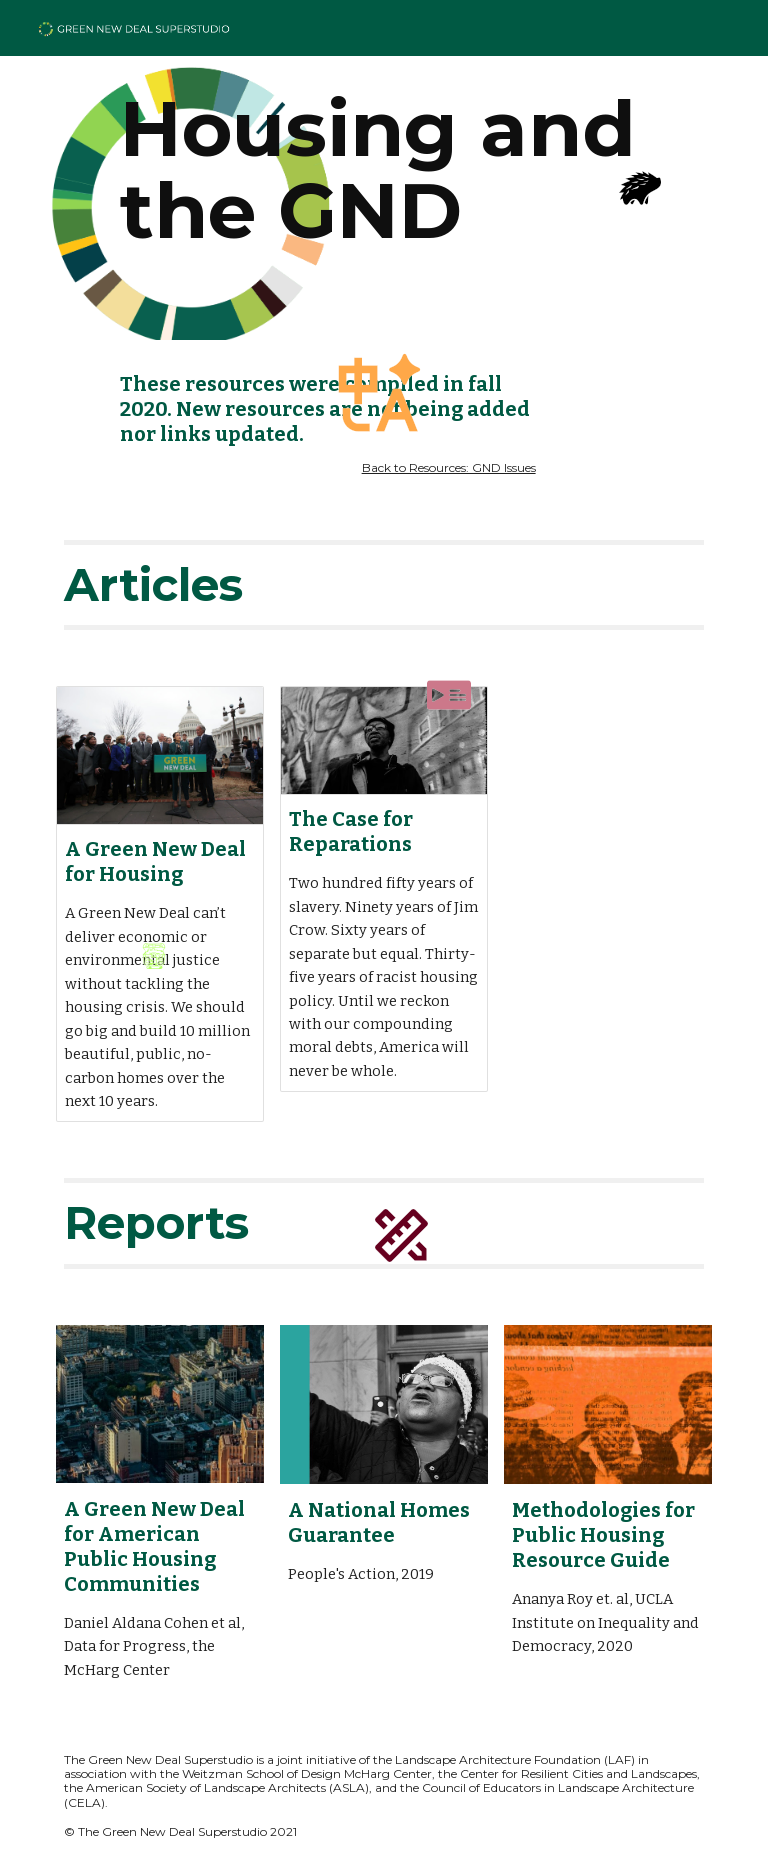 This screenshot has height=1871, width=768. Describe the element at coordinates (449, 695) in the screenshot. I see `PreMiD logo - indicates Discord rich presence integration` at that location.